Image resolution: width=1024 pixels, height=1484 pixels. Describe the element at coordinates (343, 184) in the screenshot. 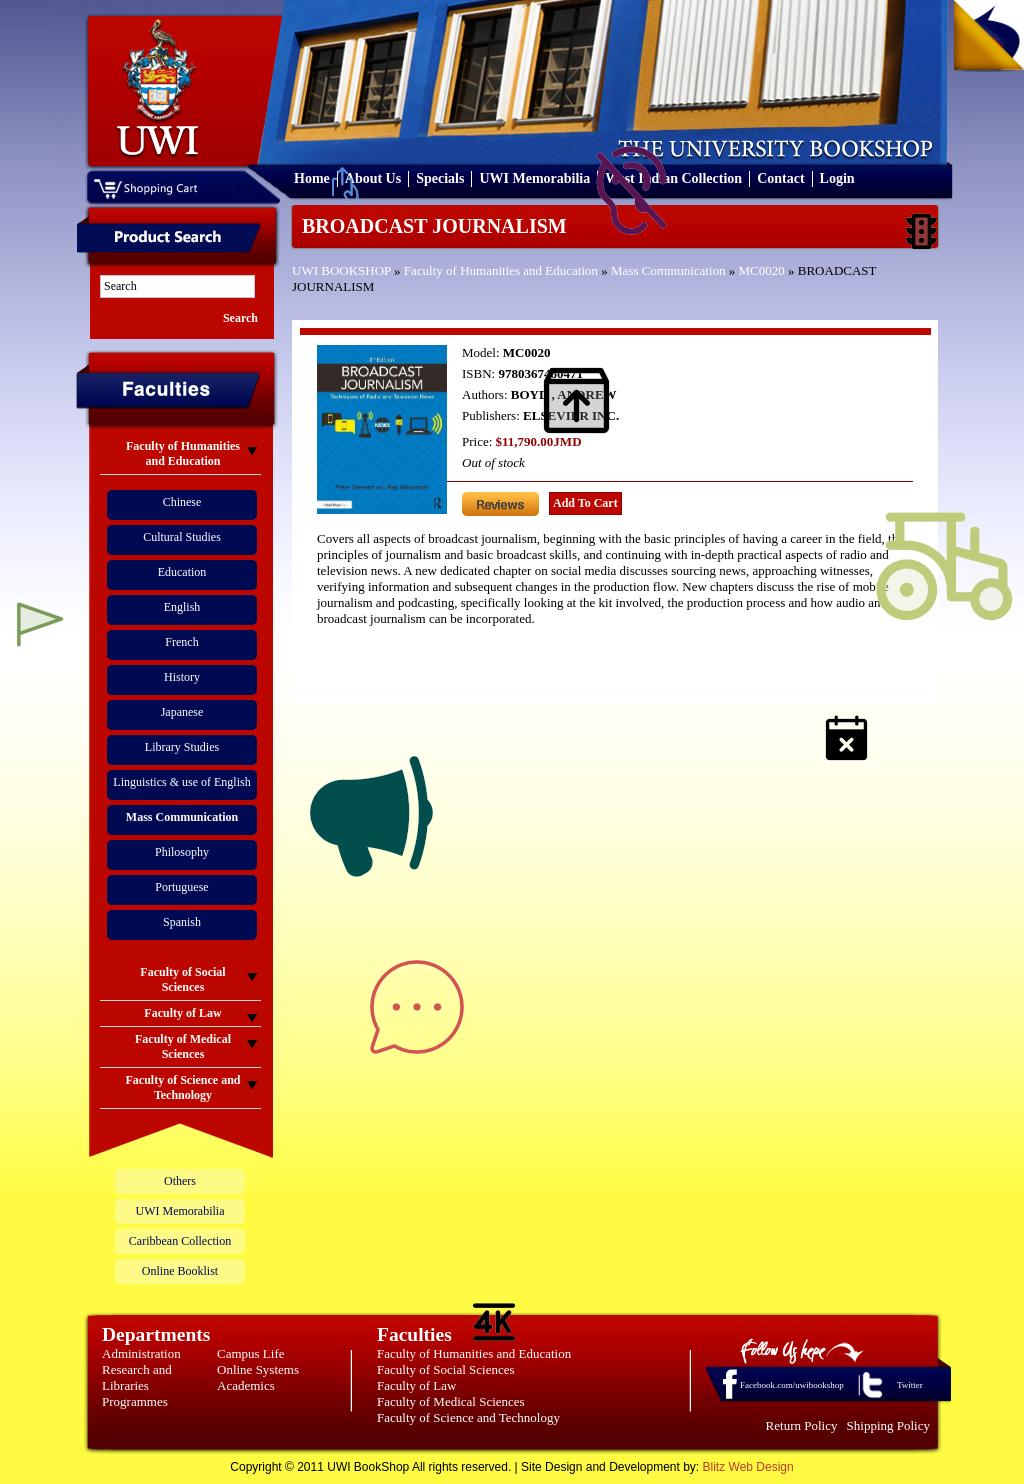

I see `deposit or transfer funds` at that location.